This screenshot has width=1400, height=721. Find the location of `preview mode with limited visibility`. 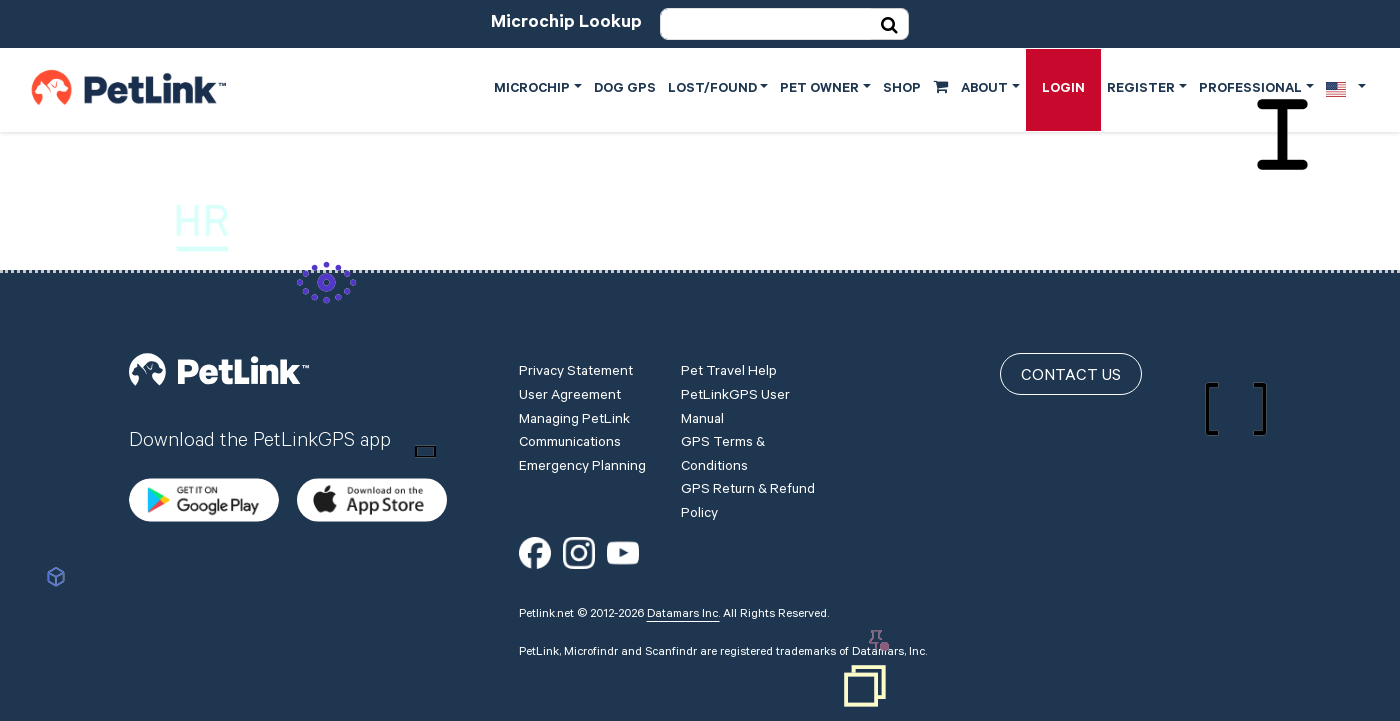

preview mode with limited visibility is located at coordinates (326, 282).